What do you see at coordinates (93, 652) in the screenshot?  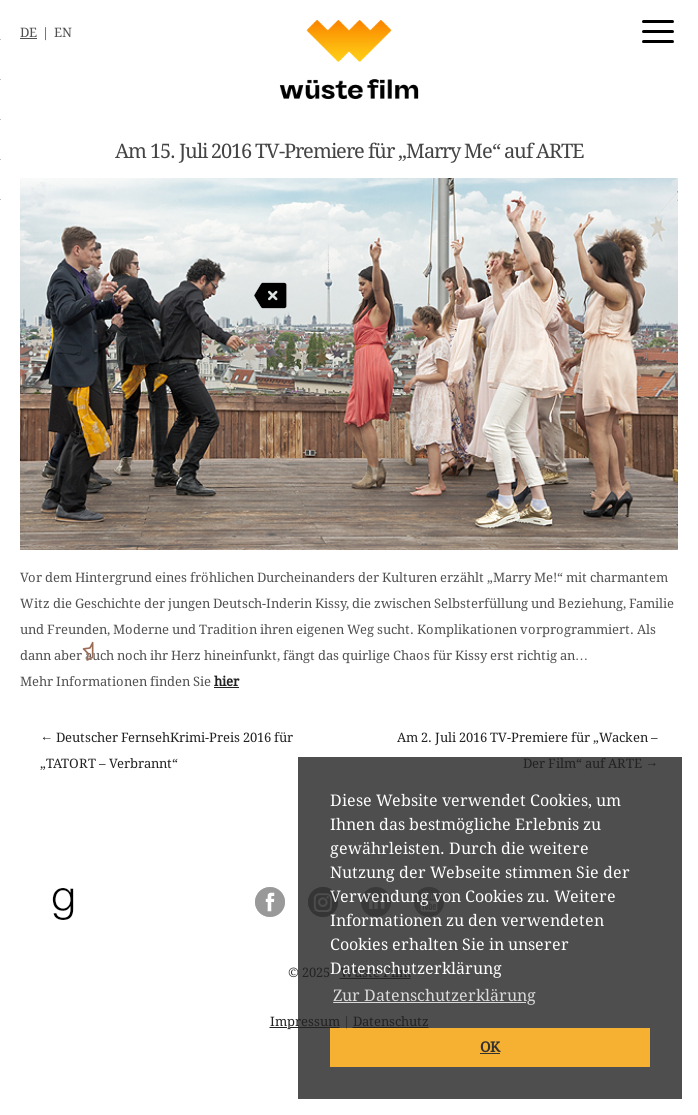 I see `indicates a partial rating or half-star score` at bounding box center [93, 652].